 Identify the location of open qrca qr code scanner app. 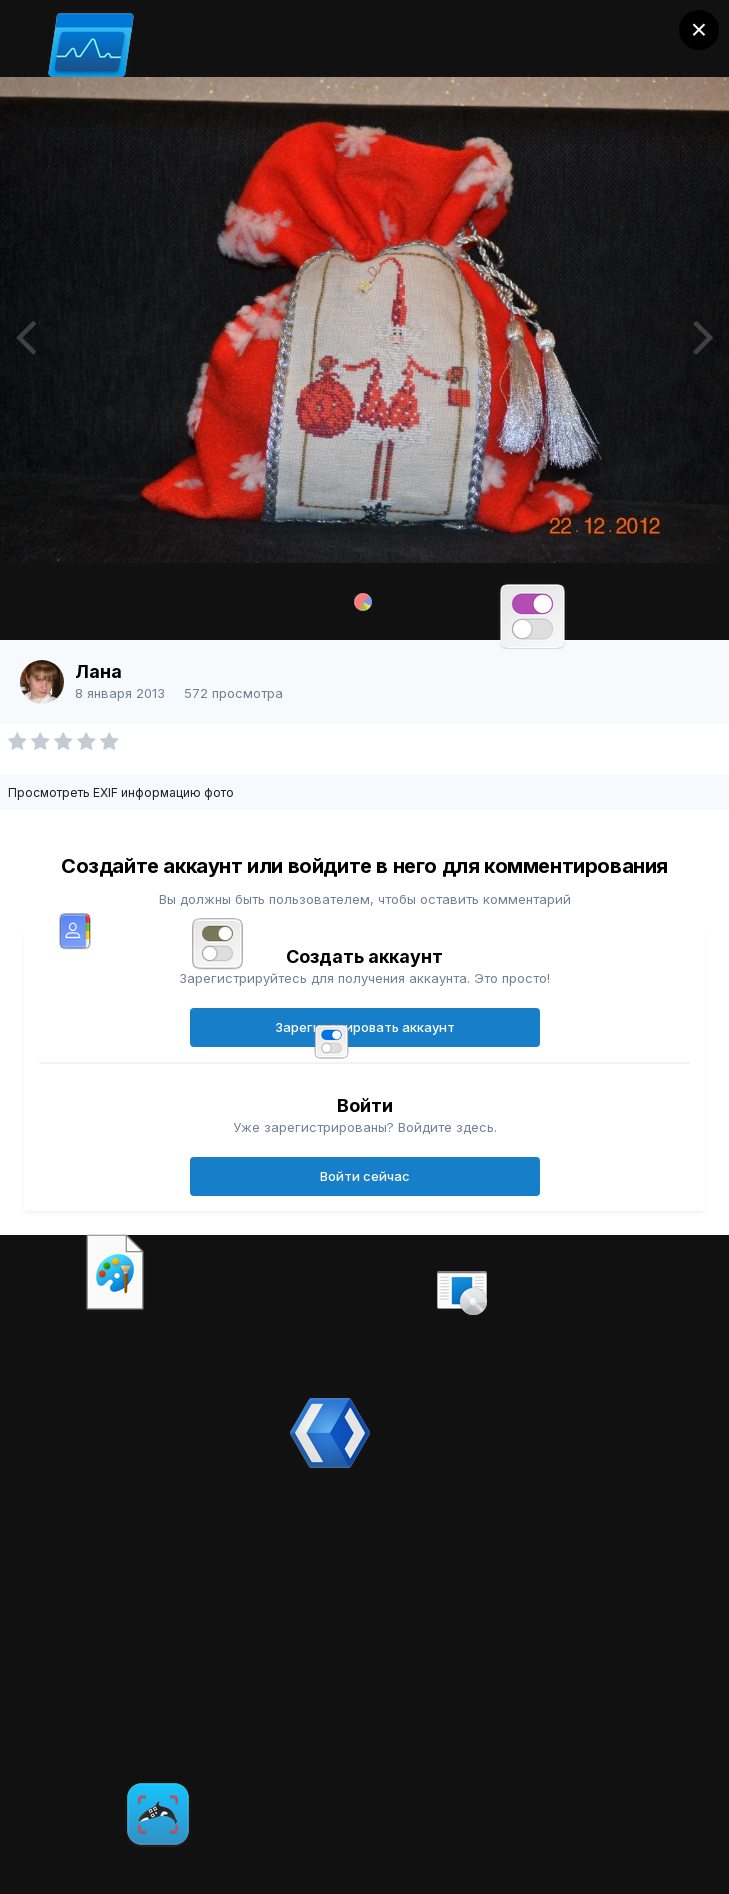
(158, 1814).